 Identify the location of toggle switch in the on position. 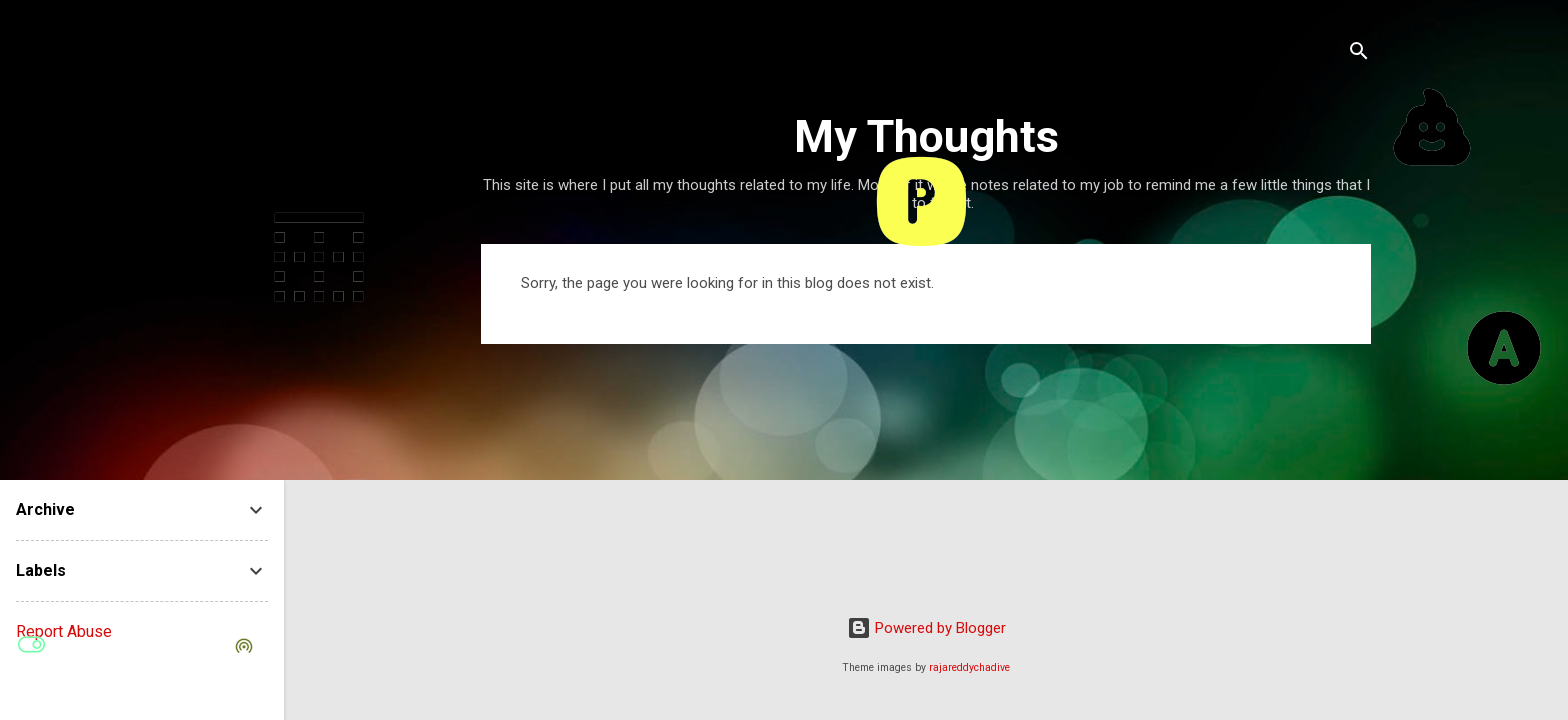
(31, 644).